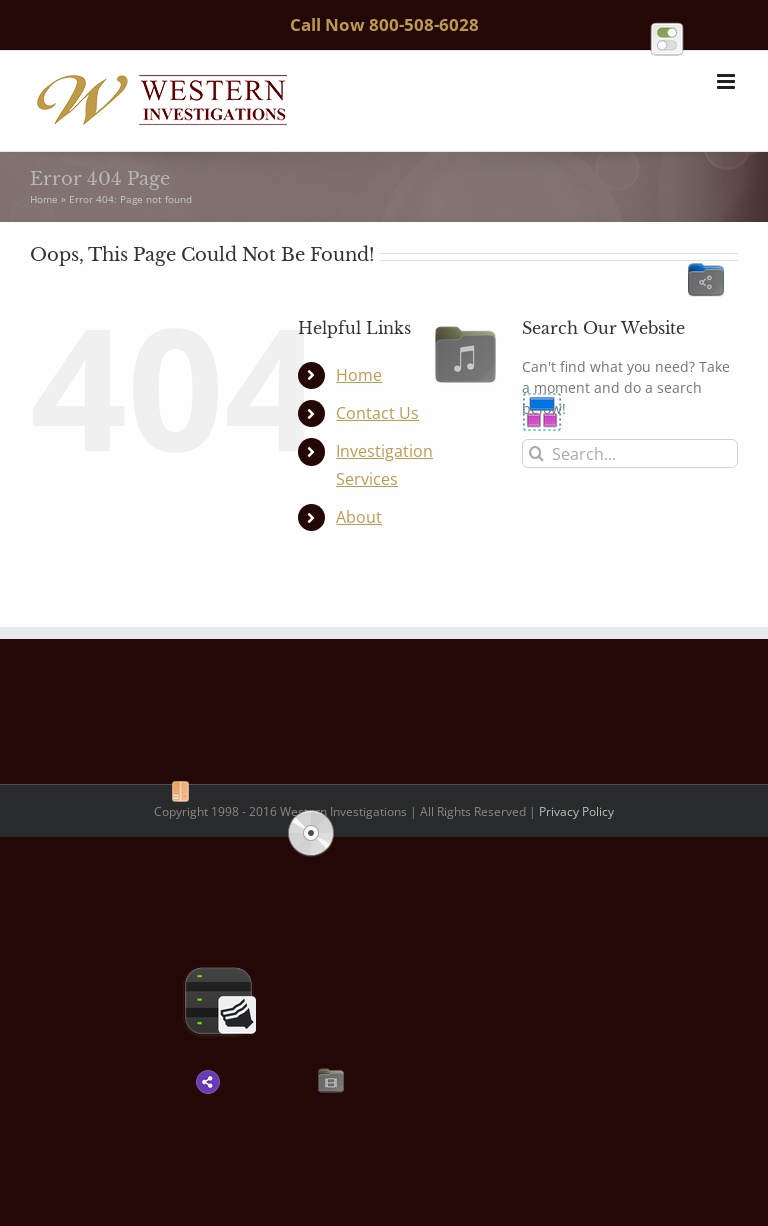 The image size is (768, 1226). Describe the element at coordinates (219, 1002) in the screenshot. I see `configure kerberos authentication settings for network servers` at that location.